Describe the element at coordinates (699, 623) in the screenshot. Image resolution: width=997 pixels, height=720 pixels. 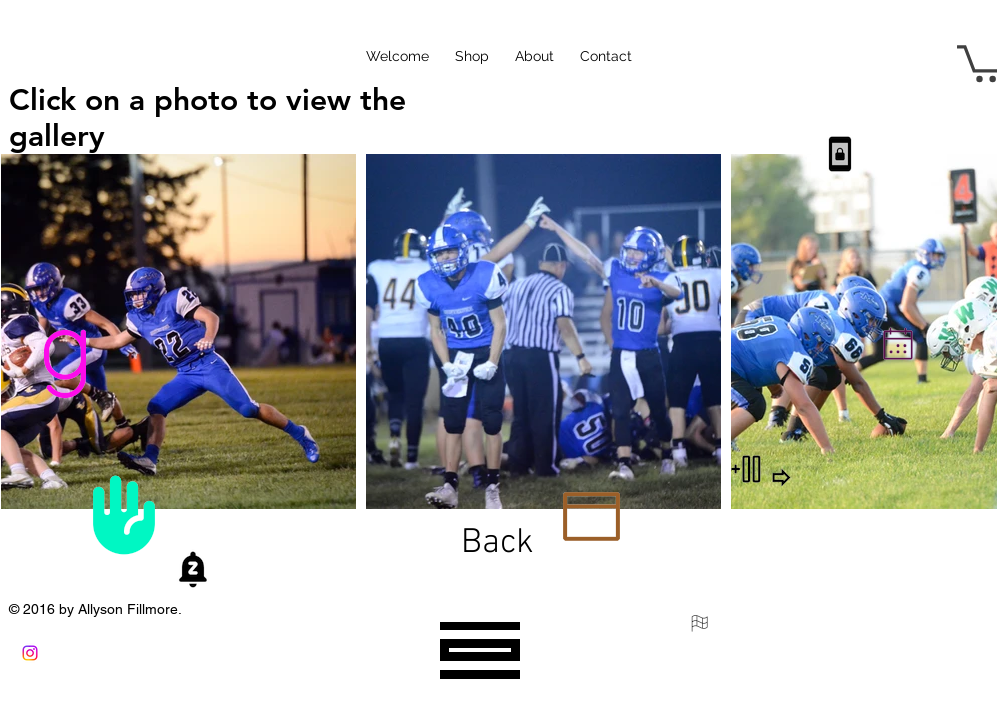
I see `indicates finish line or completion of a task` at that location.